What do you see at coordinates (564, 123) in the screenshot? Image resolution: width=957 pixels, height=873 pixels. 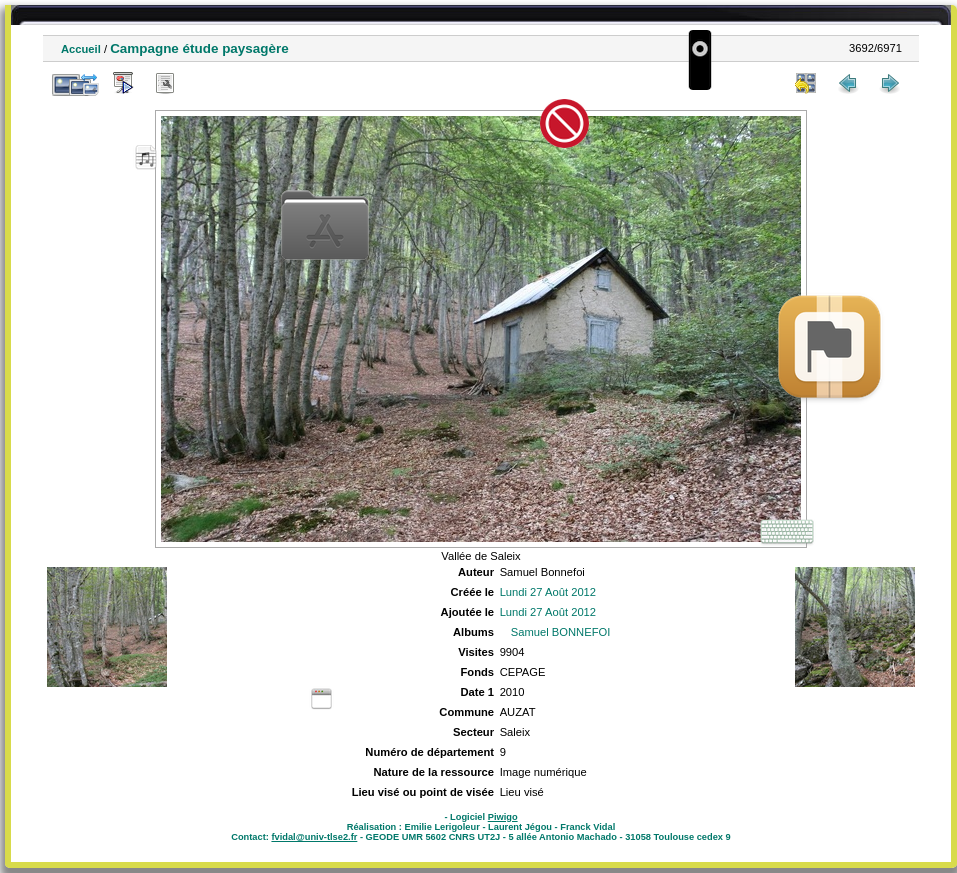 I see `clear or delete text from an input field` at bounding box center [564, 123].